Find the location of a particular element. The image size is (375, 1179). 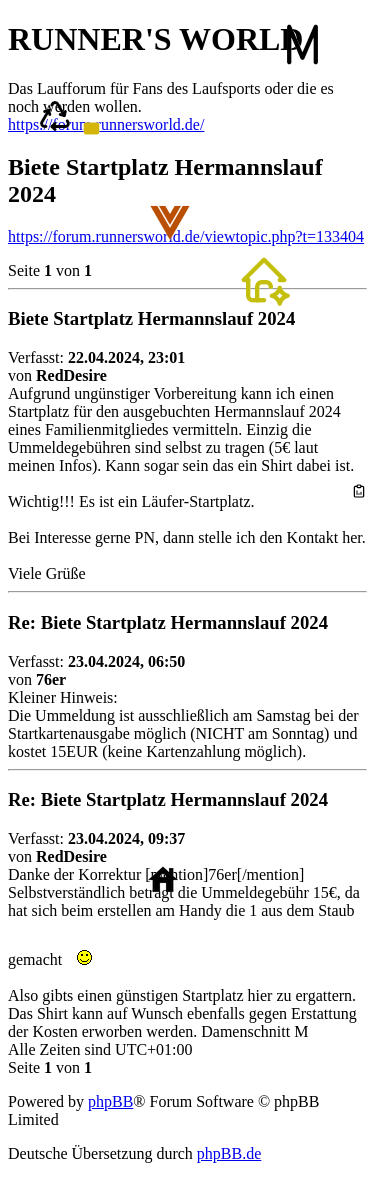

go to home screen is located at coordinates (163, 880).